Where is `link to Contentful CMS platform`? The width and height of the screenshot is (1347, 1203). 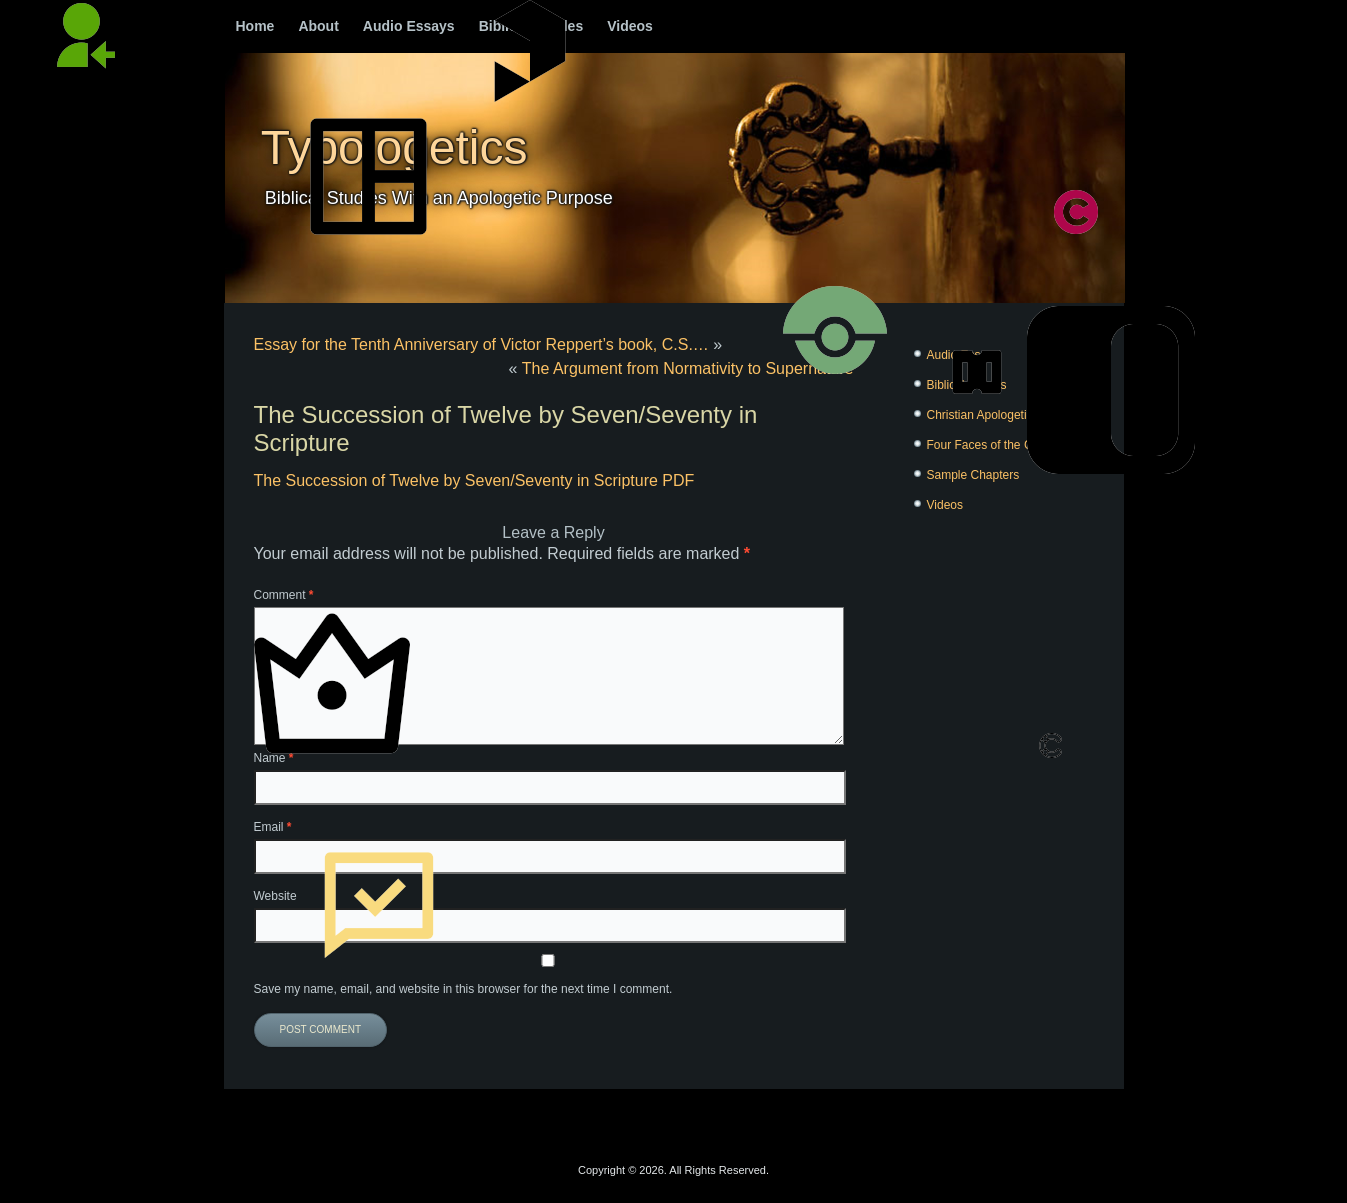
link to Contentful CMS platform is located at coordinates (1050, 745).